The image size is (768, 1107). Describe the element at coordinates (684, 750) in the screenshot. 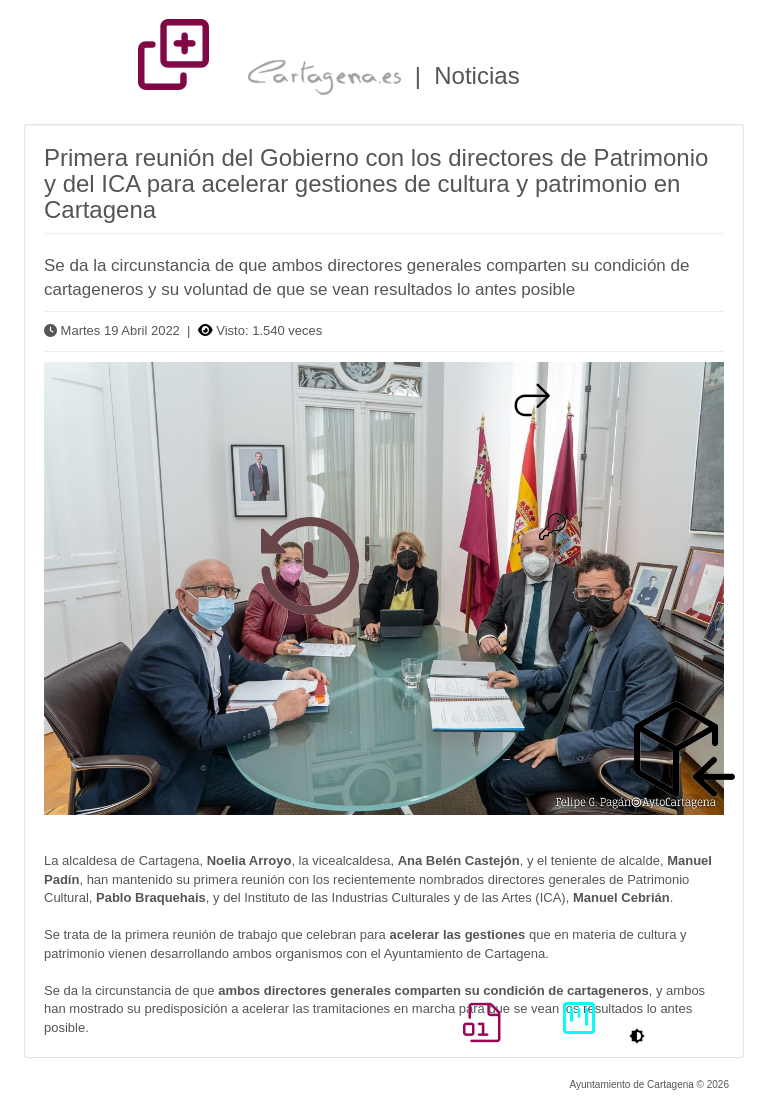

I see `view package dependencies` at that location.